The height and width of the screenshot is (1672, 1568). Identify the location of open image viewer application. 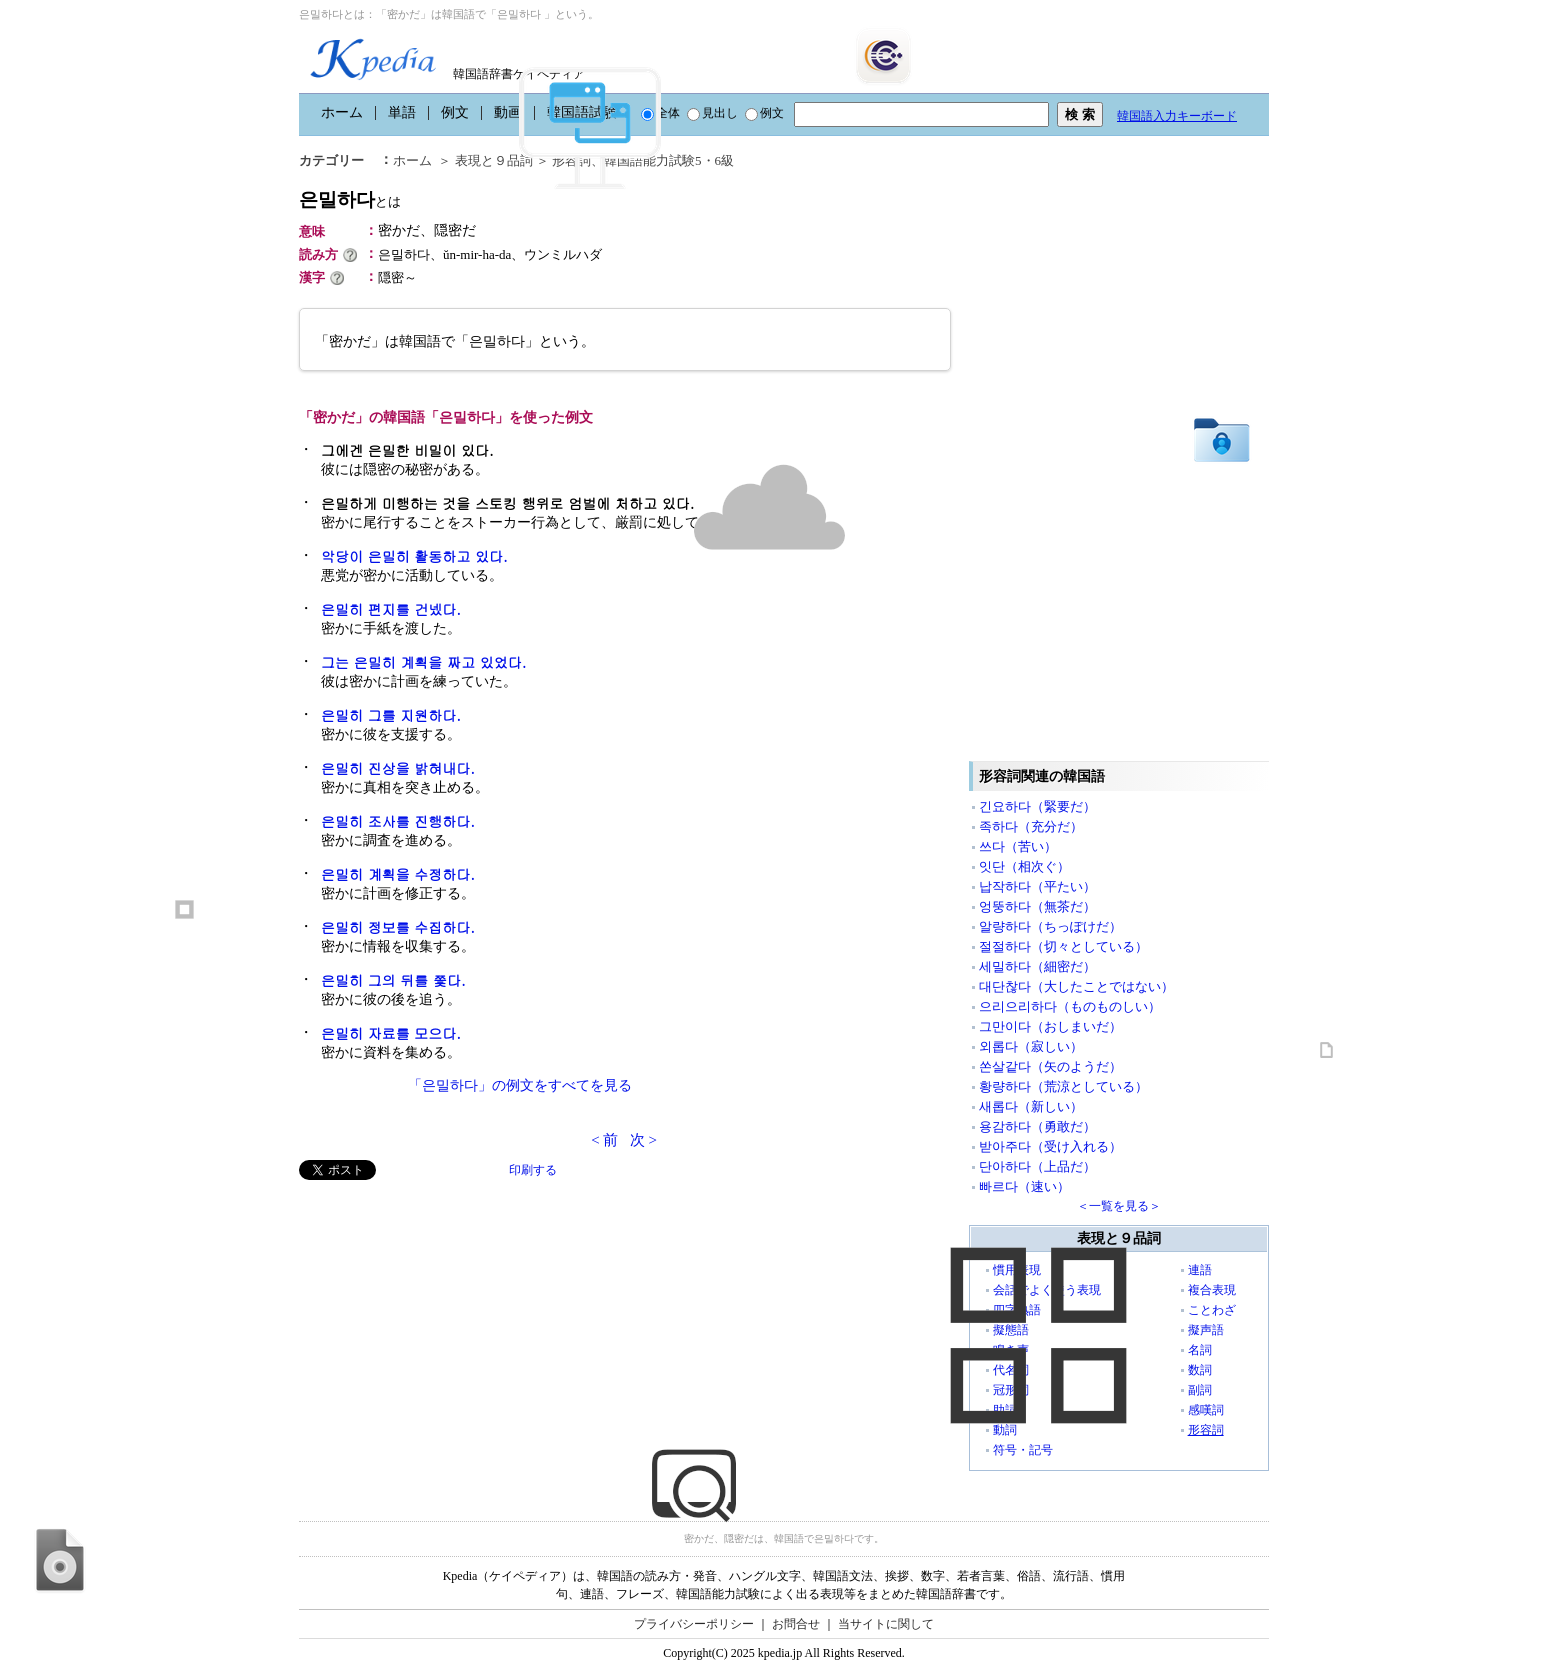
(694, 1481).